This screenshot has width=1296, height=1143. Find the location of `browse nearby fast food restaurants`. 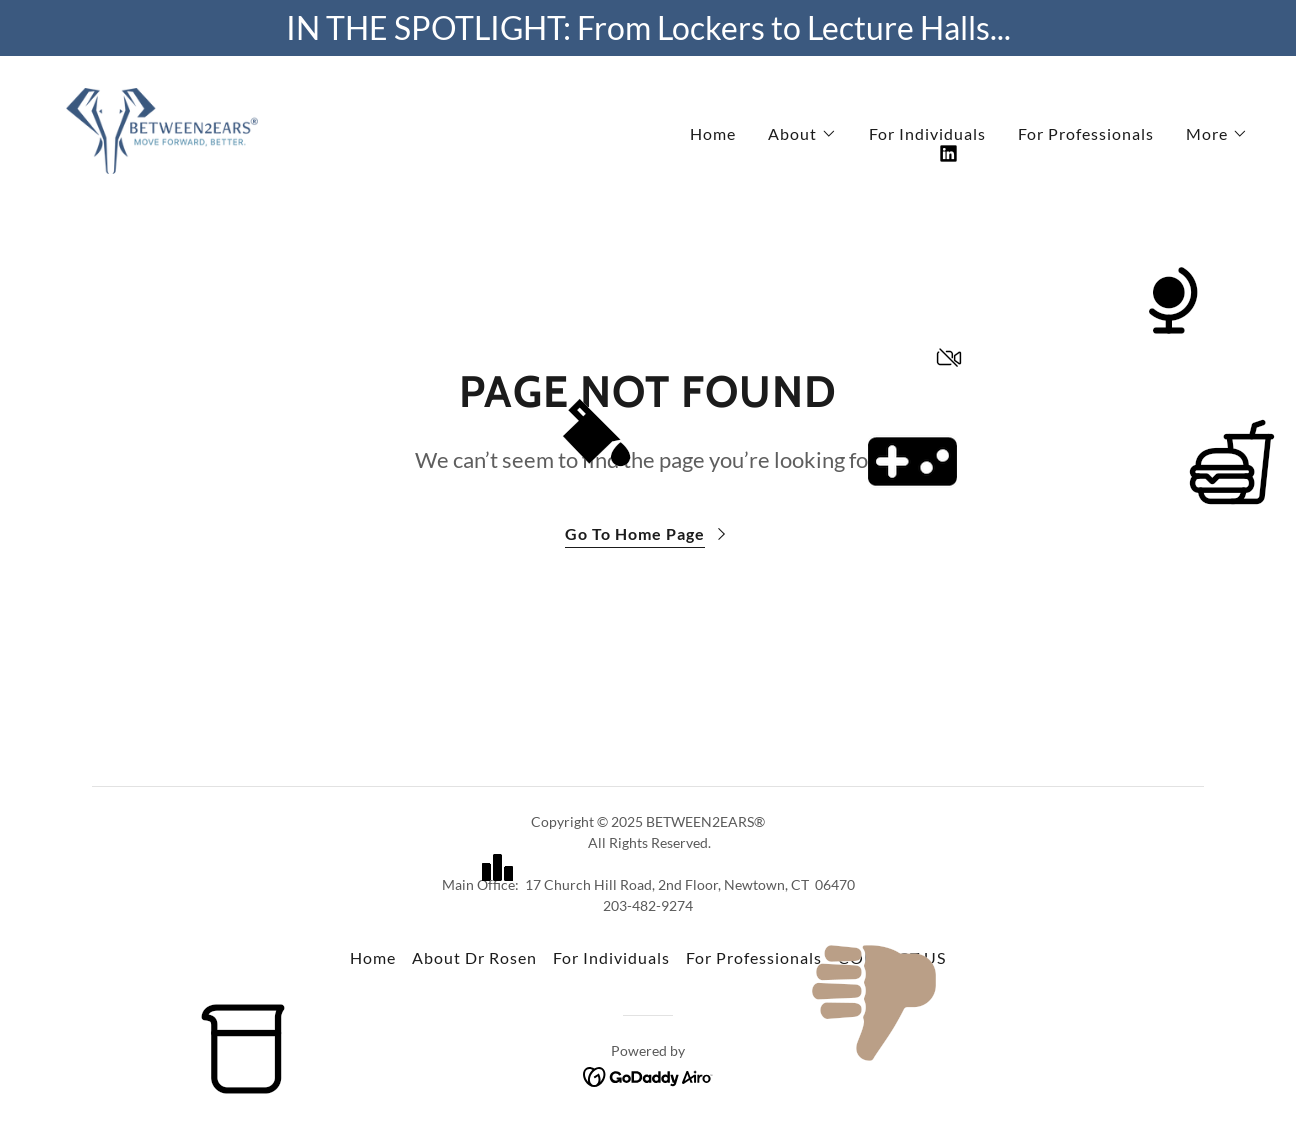

browse nearby fast food restaurants is located at coordinates (1232, 462).